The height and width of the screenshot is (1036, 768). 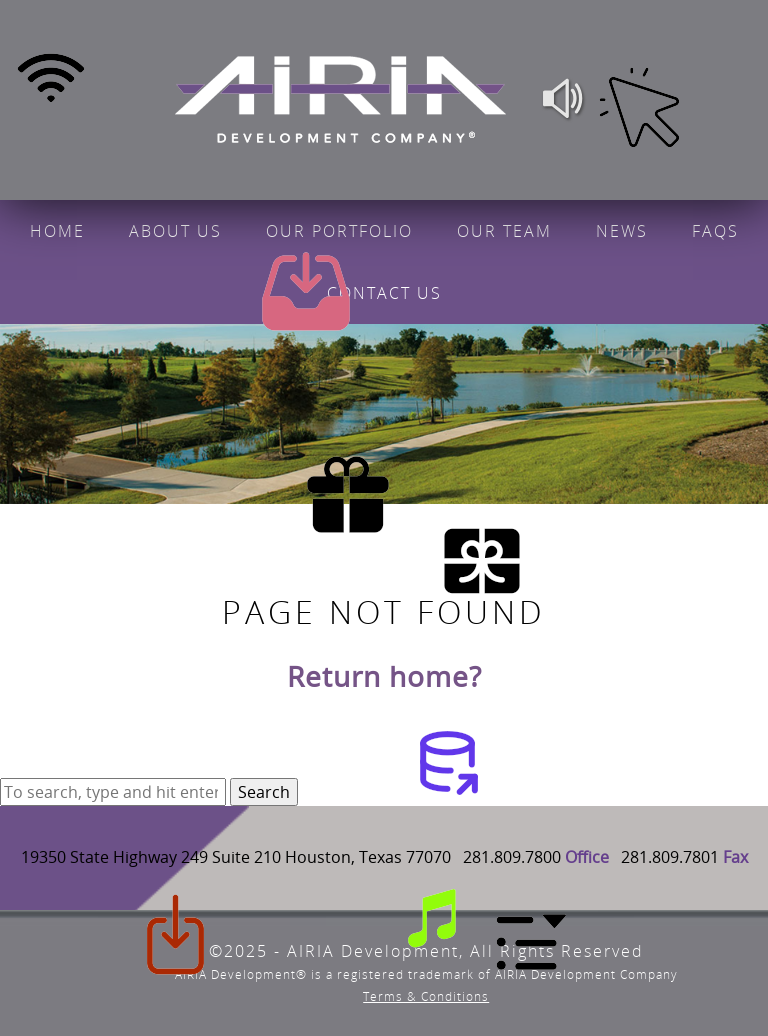 What do you see at coordinates (433, 918) in the screenshot?
I see `access music library or player` at bounding box center [433, 918].